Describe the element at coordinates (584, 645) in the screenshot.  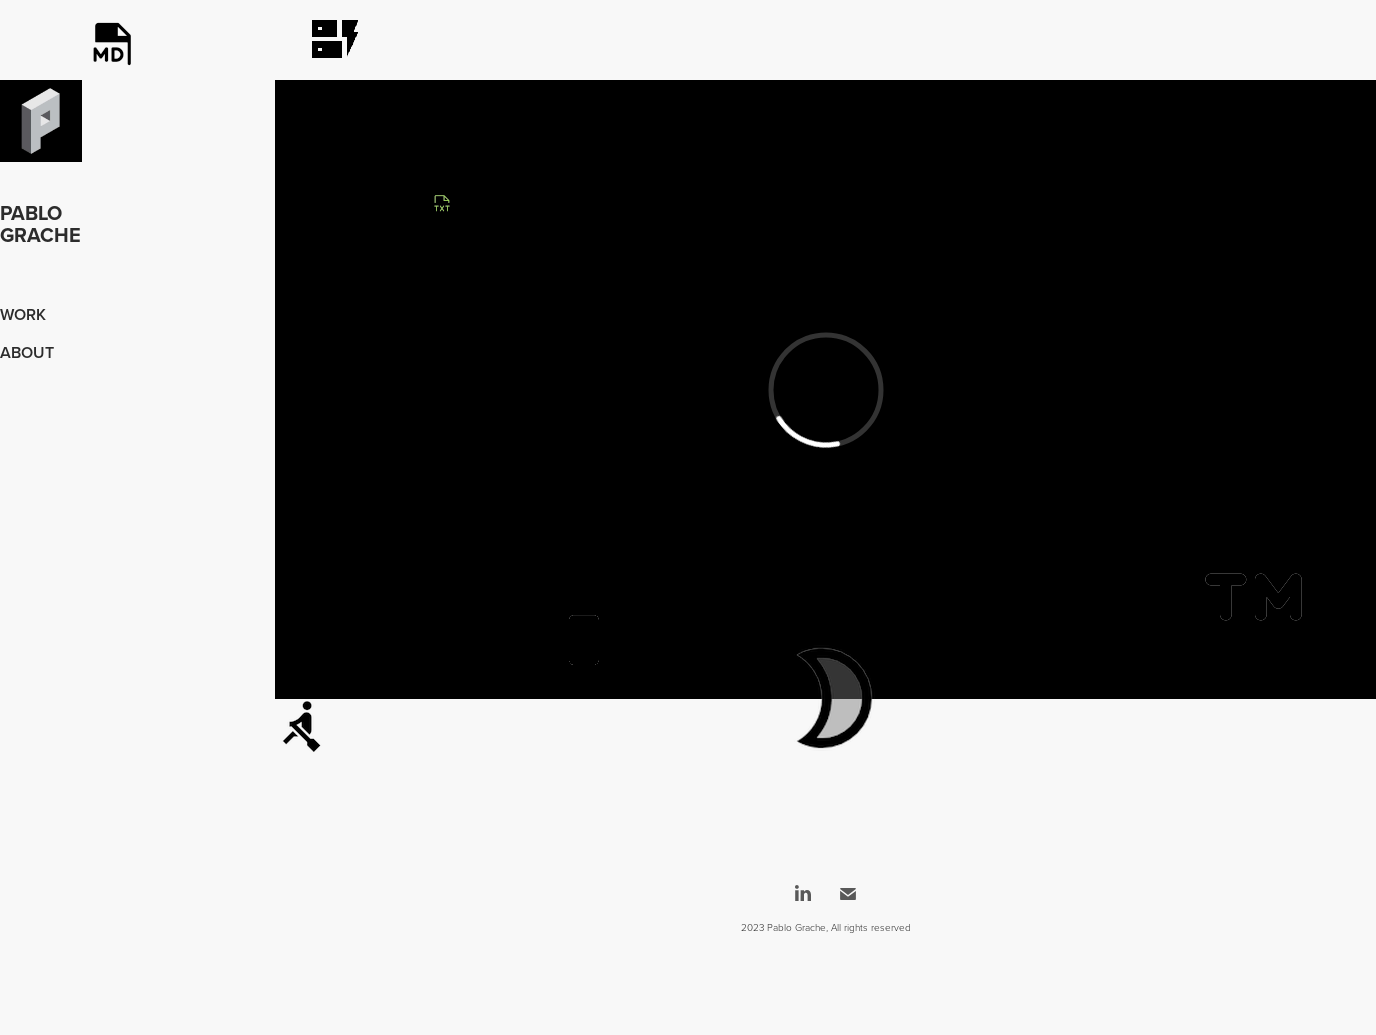
I see `access mobile device settings` at that location.